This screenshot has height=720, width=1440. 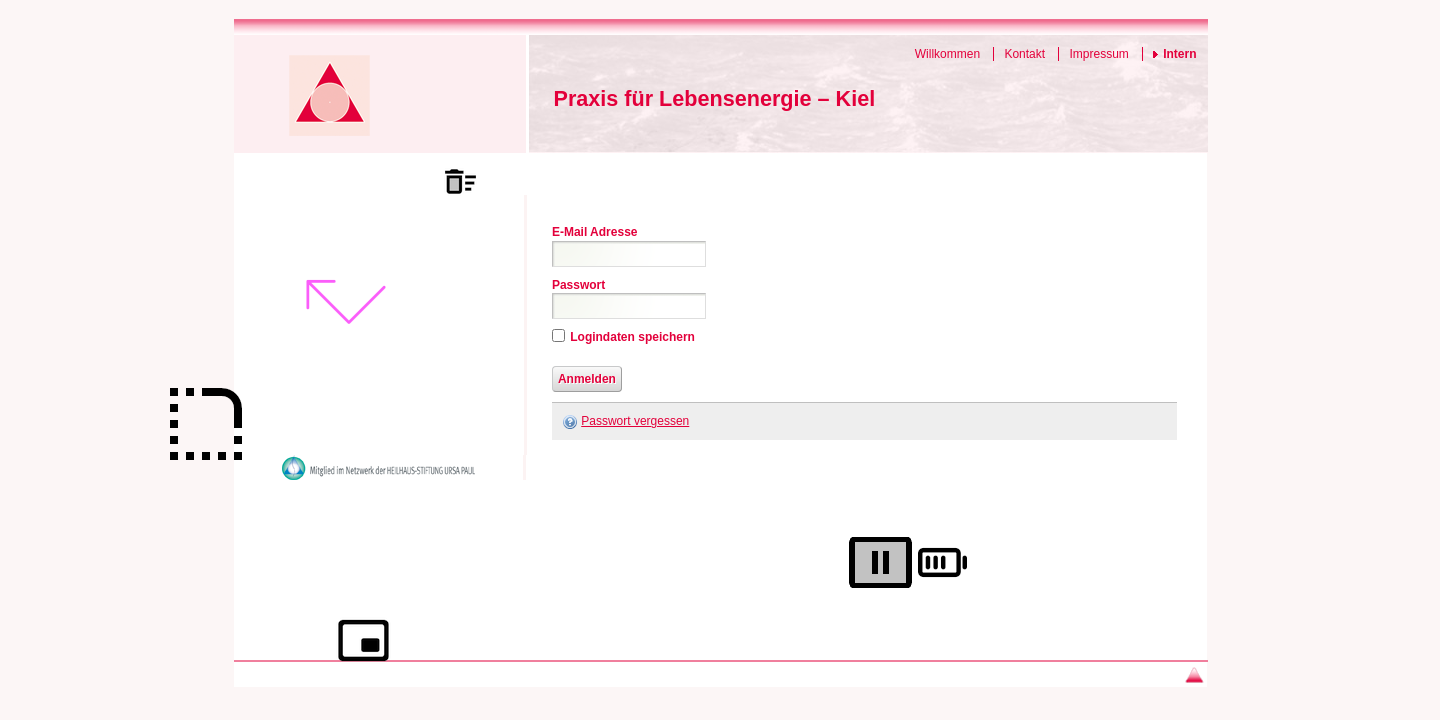 What do you see at coordinates (942, 562) in the screenshot?
I see `indicates high battery level` at bounding box center [942, 562].